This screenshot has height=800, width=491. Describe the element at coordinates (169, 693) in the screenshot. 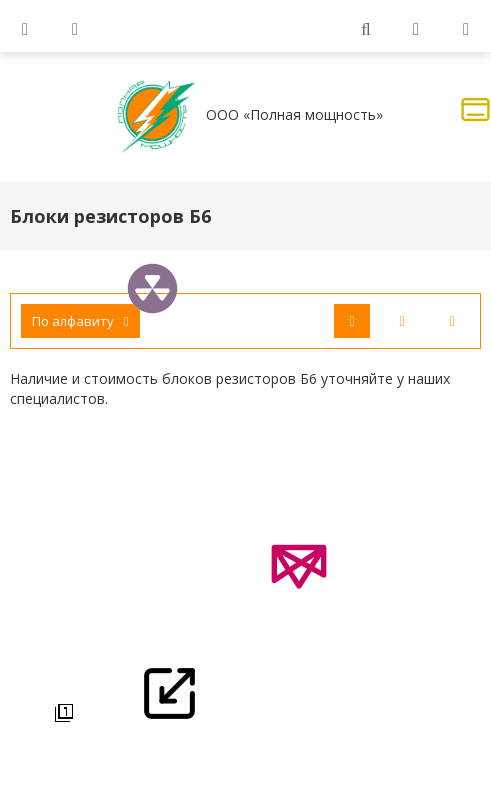

I see `resize or scale an element` at that location.